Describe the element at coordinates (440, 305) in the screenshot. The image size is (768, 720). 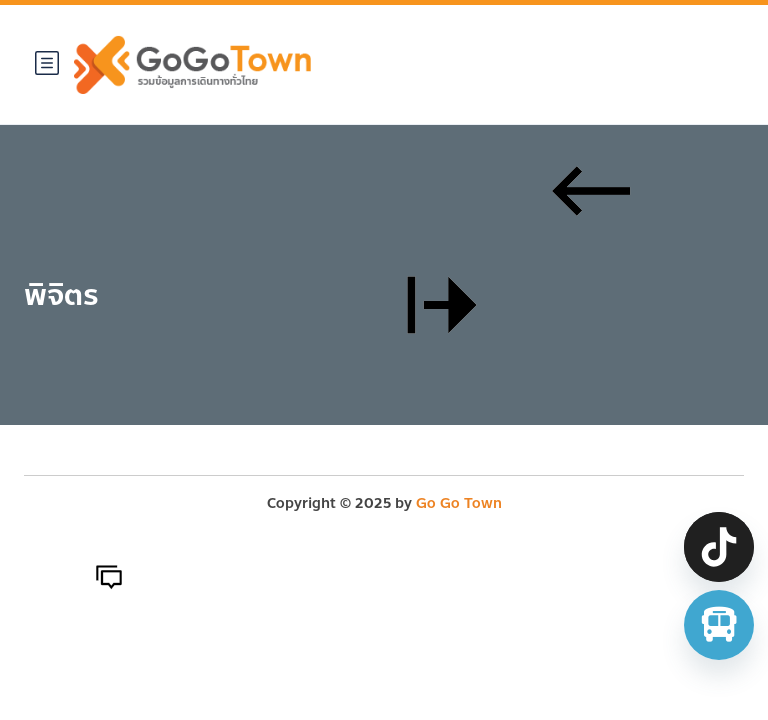
I see `expand content to the right` at that location.